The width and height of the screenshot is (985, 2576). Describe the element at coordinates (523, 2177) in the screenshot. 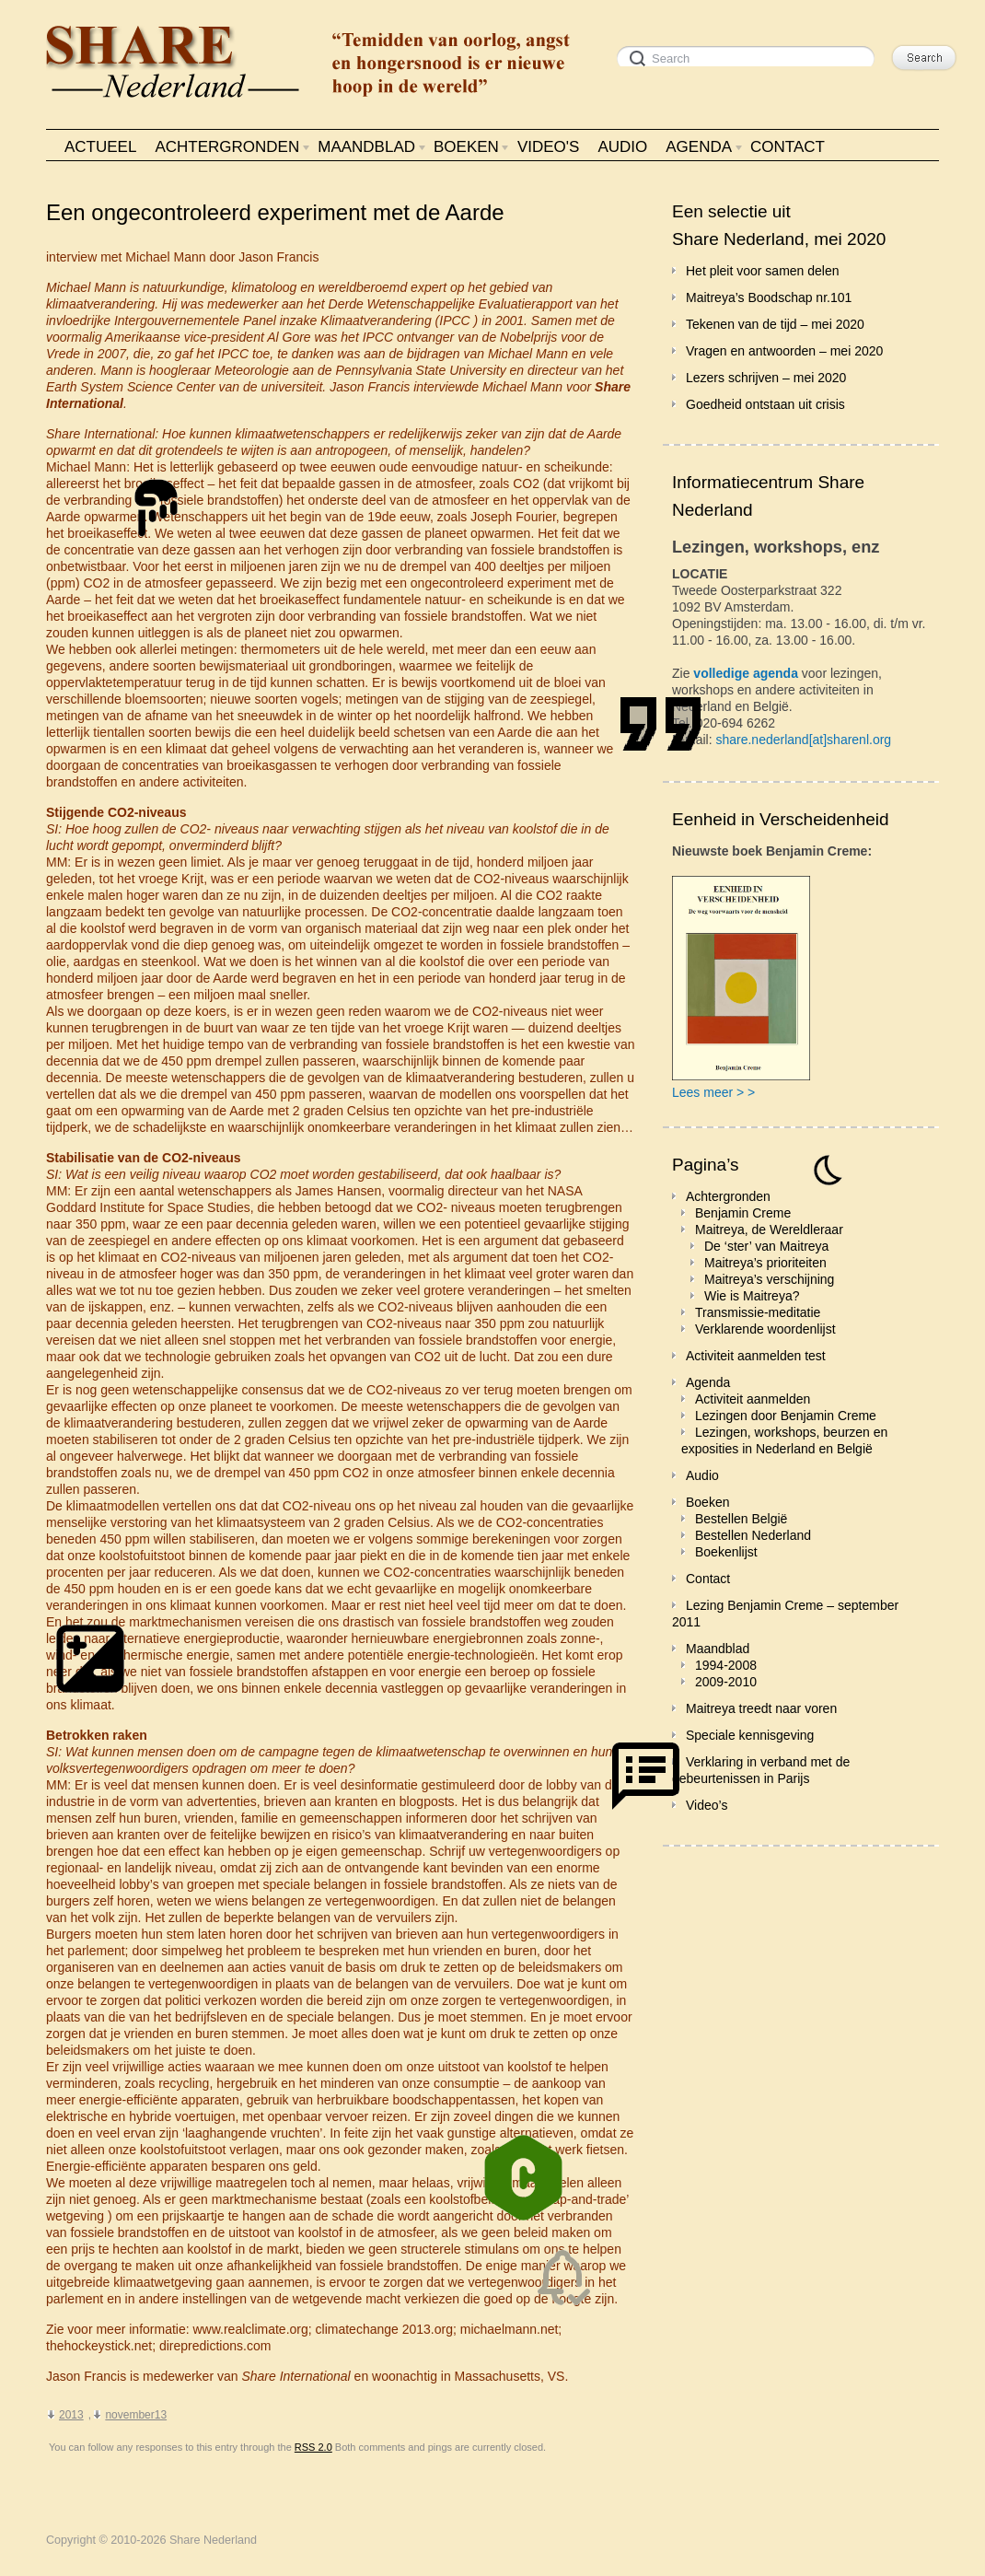

I see `indicates a "C" category or classification level` at that location.